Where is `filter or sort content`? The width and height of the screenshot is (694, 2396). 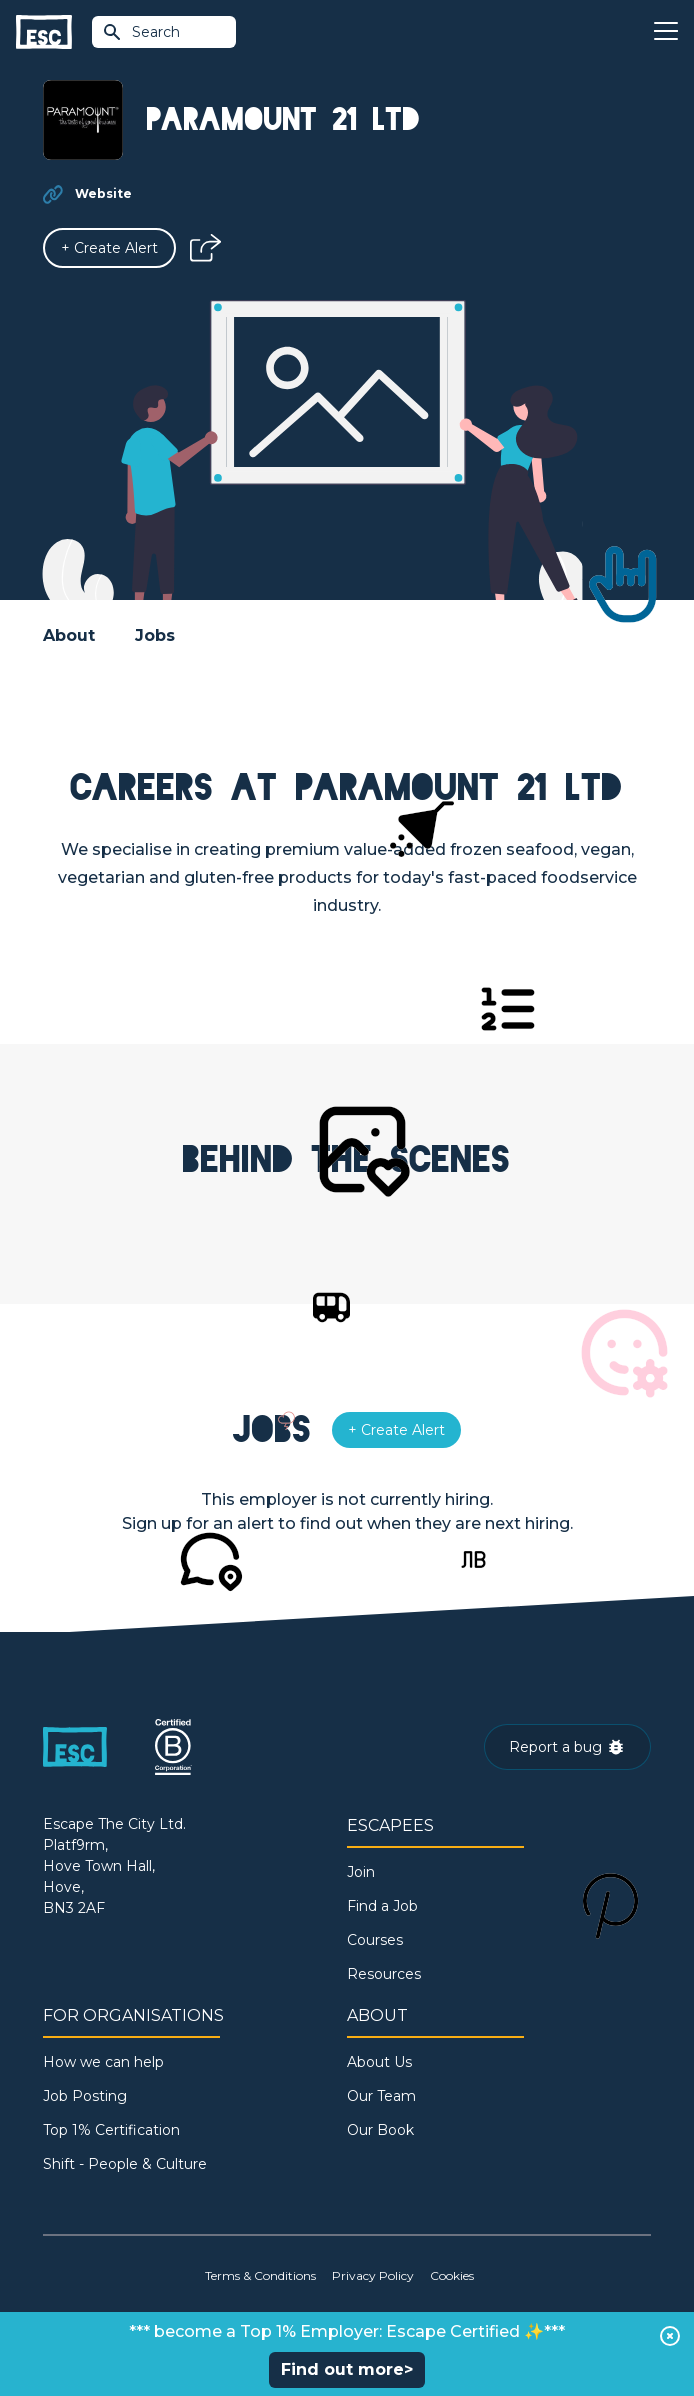 filter or sort content is located at coordinates (421, 826).